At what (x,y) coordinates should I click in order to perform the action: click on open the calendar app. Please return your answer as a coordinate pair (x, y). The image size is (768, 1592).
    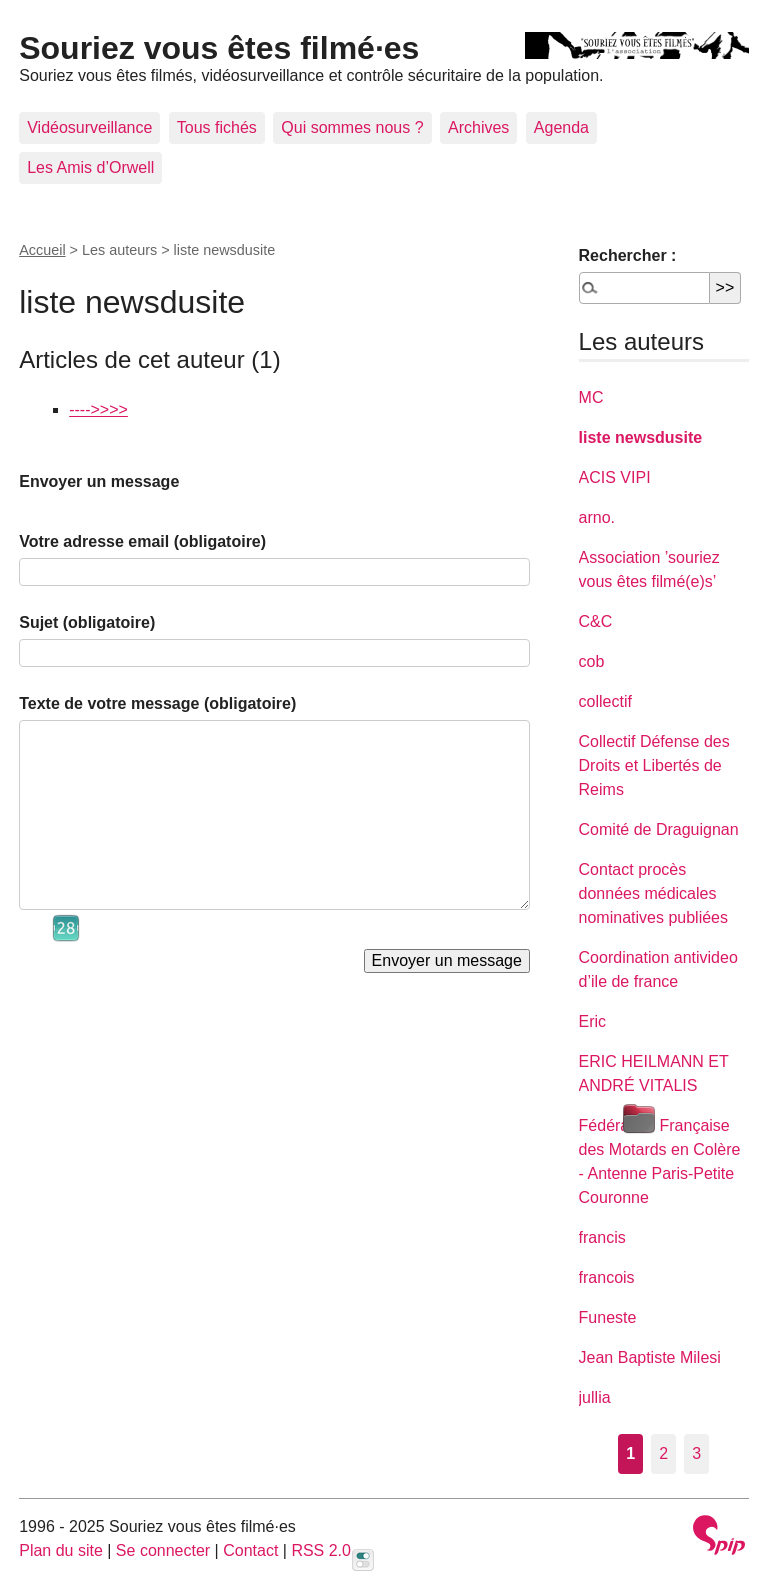
    Looking at the image, I should click on (66, 928).